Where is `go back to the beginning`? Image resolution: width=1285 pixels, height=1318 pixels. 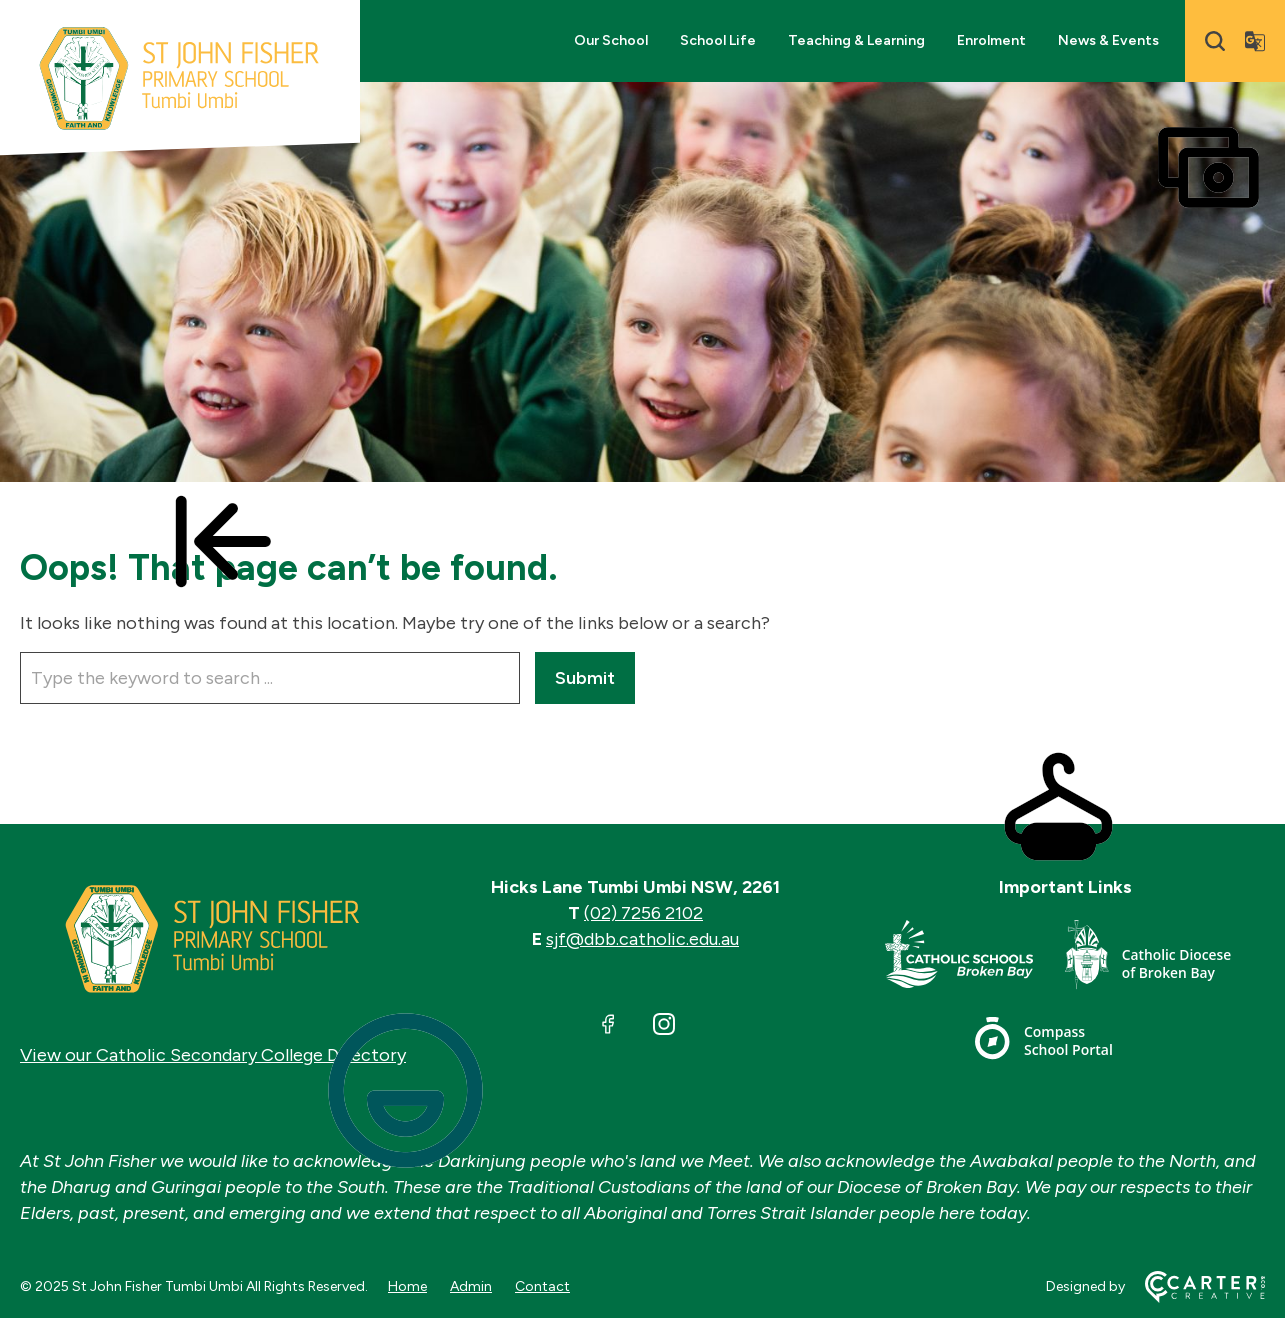 go back to the beginning is located at coordinates (221, 541).